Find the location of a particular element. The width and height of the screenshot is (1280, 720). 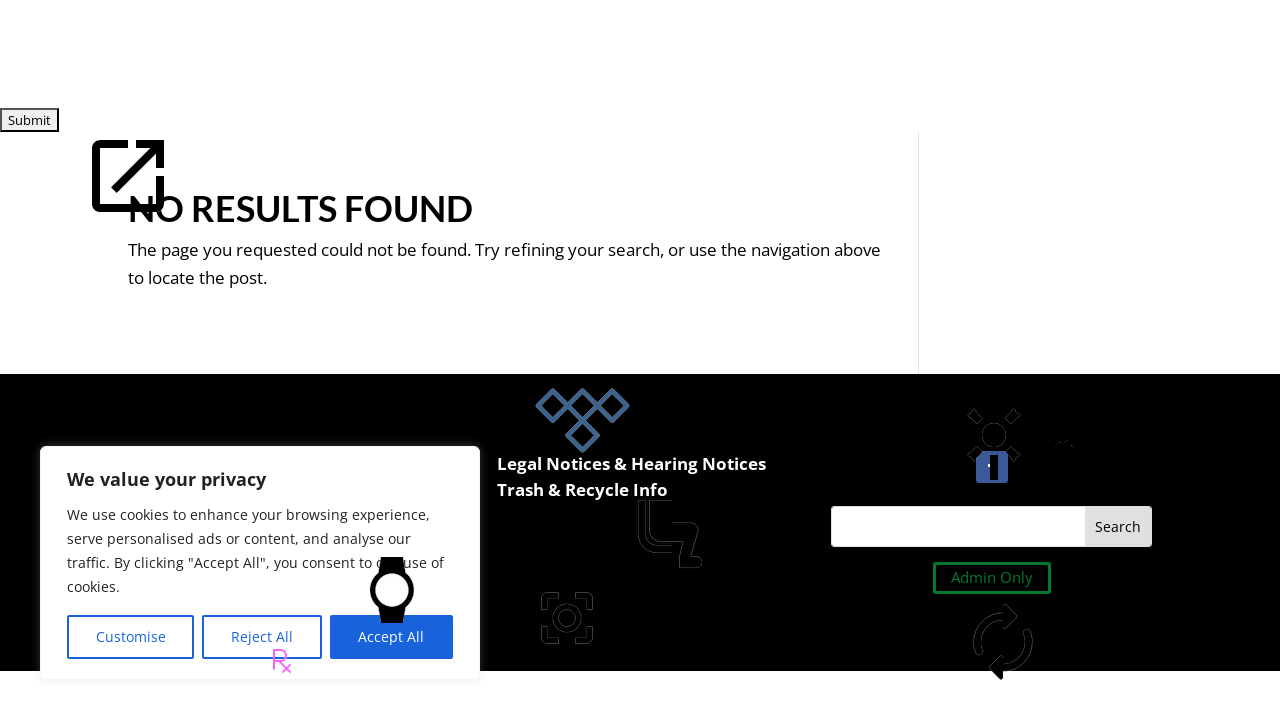

open link in a new tab or window is located at coordinates (128, 176).